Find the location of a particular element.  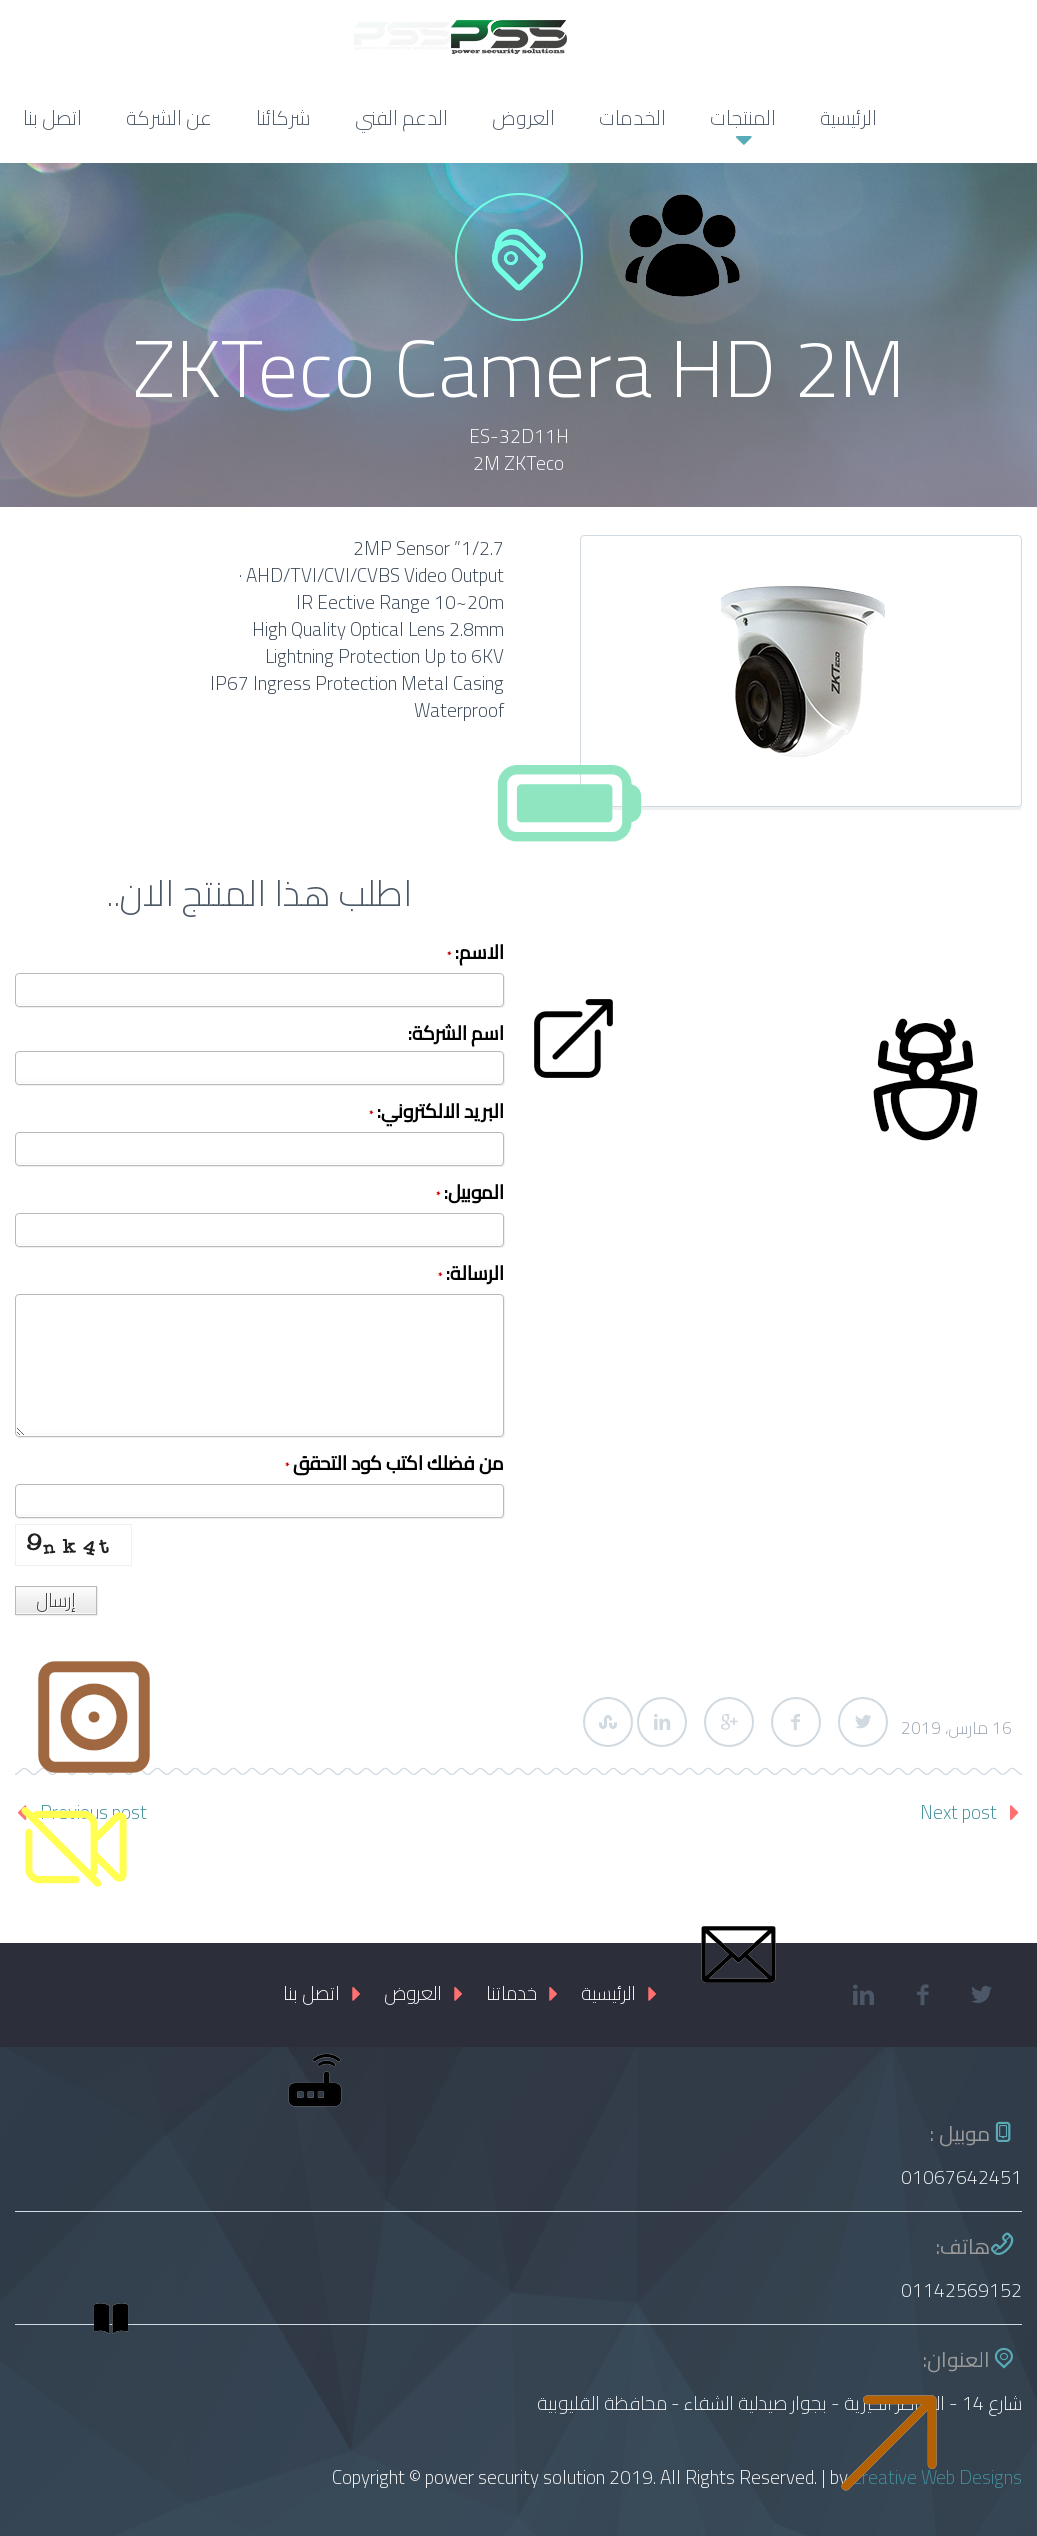

open link in a new tab or window is located at coordinates (573, 1038).